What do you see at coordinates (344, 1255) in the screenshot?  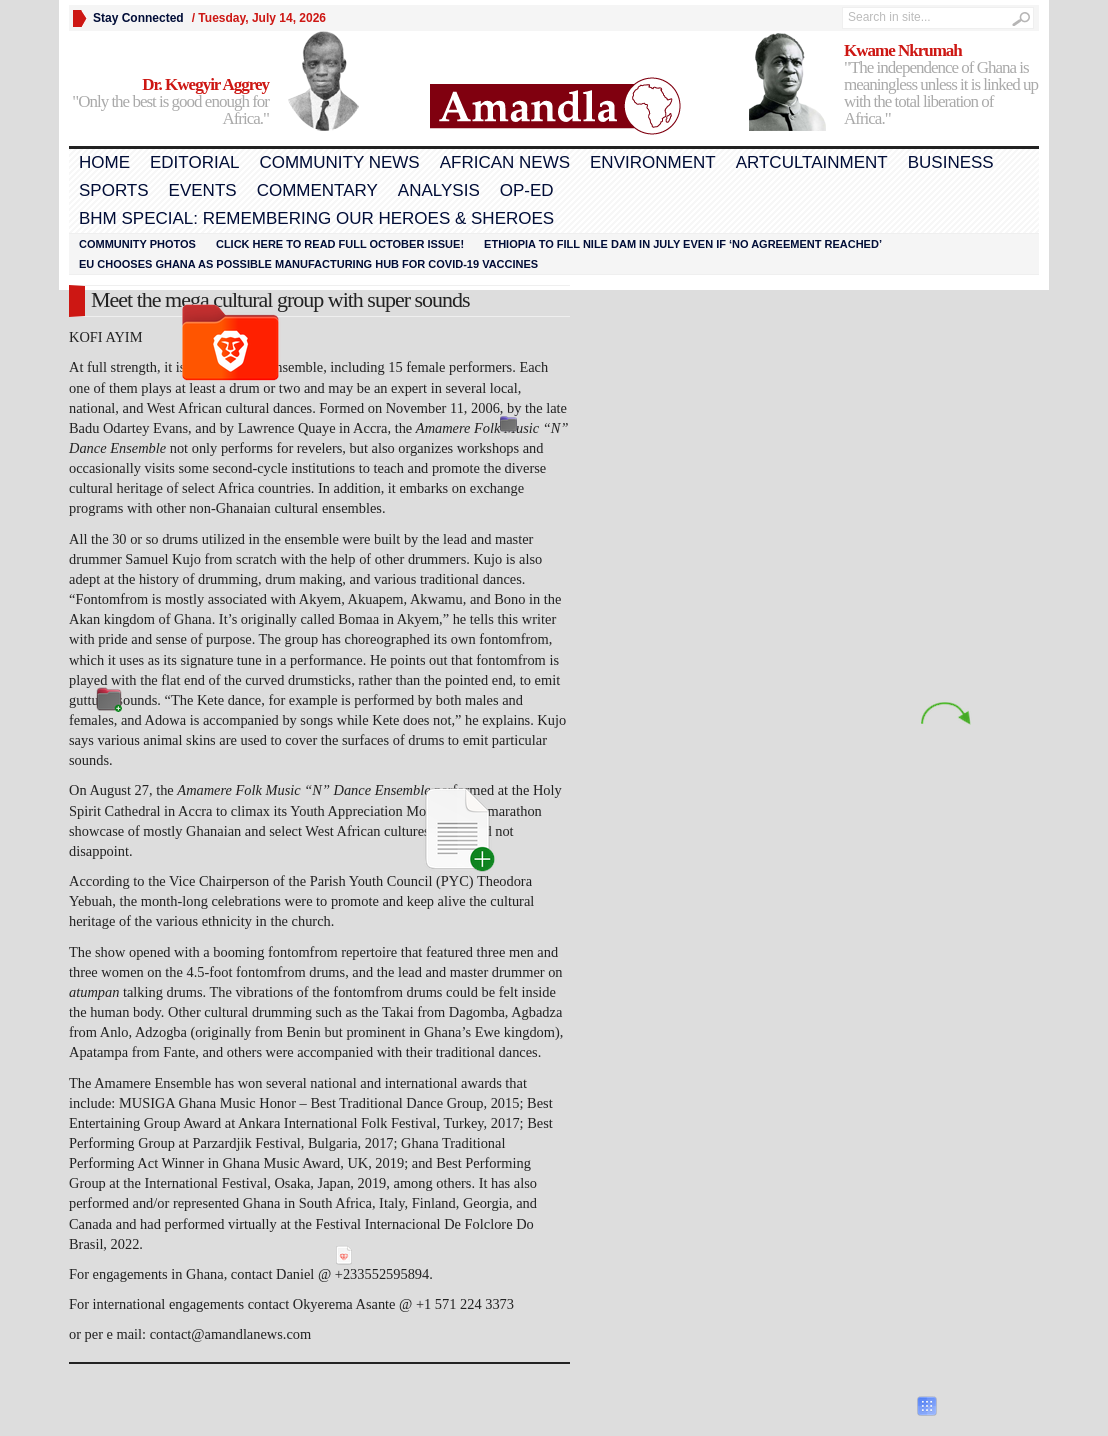 I see `a ruby programming language source file` at bounding box center [344, 1255].